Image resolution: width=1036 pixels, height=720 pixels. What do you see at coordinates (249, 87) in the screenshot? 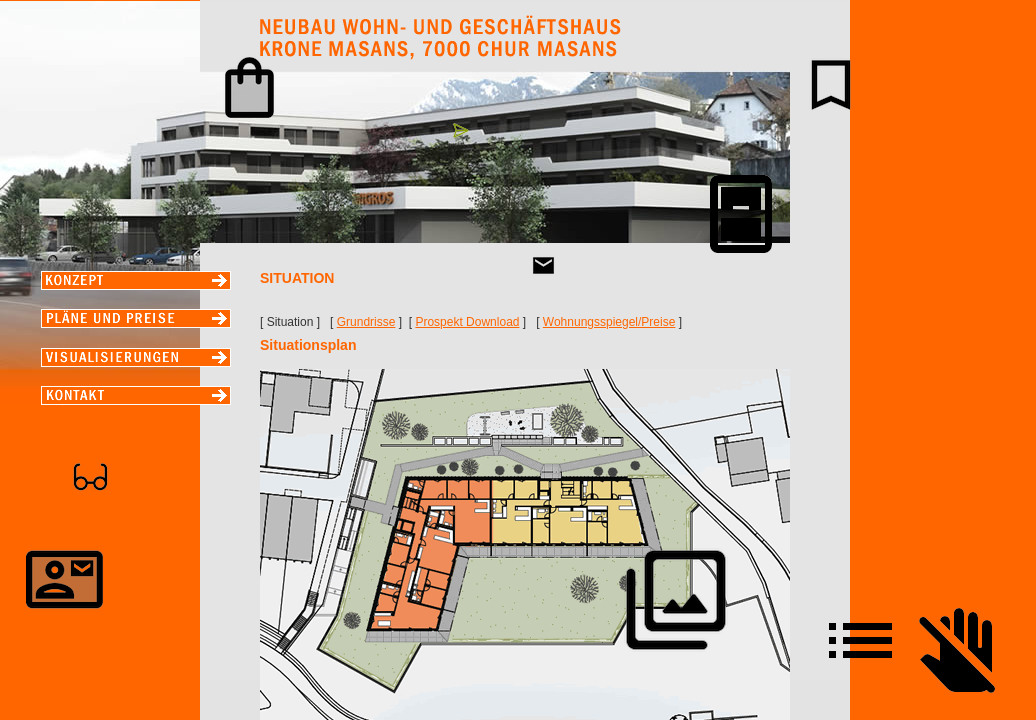
I see `view your shopping bag` at bounding box center [249, 87].